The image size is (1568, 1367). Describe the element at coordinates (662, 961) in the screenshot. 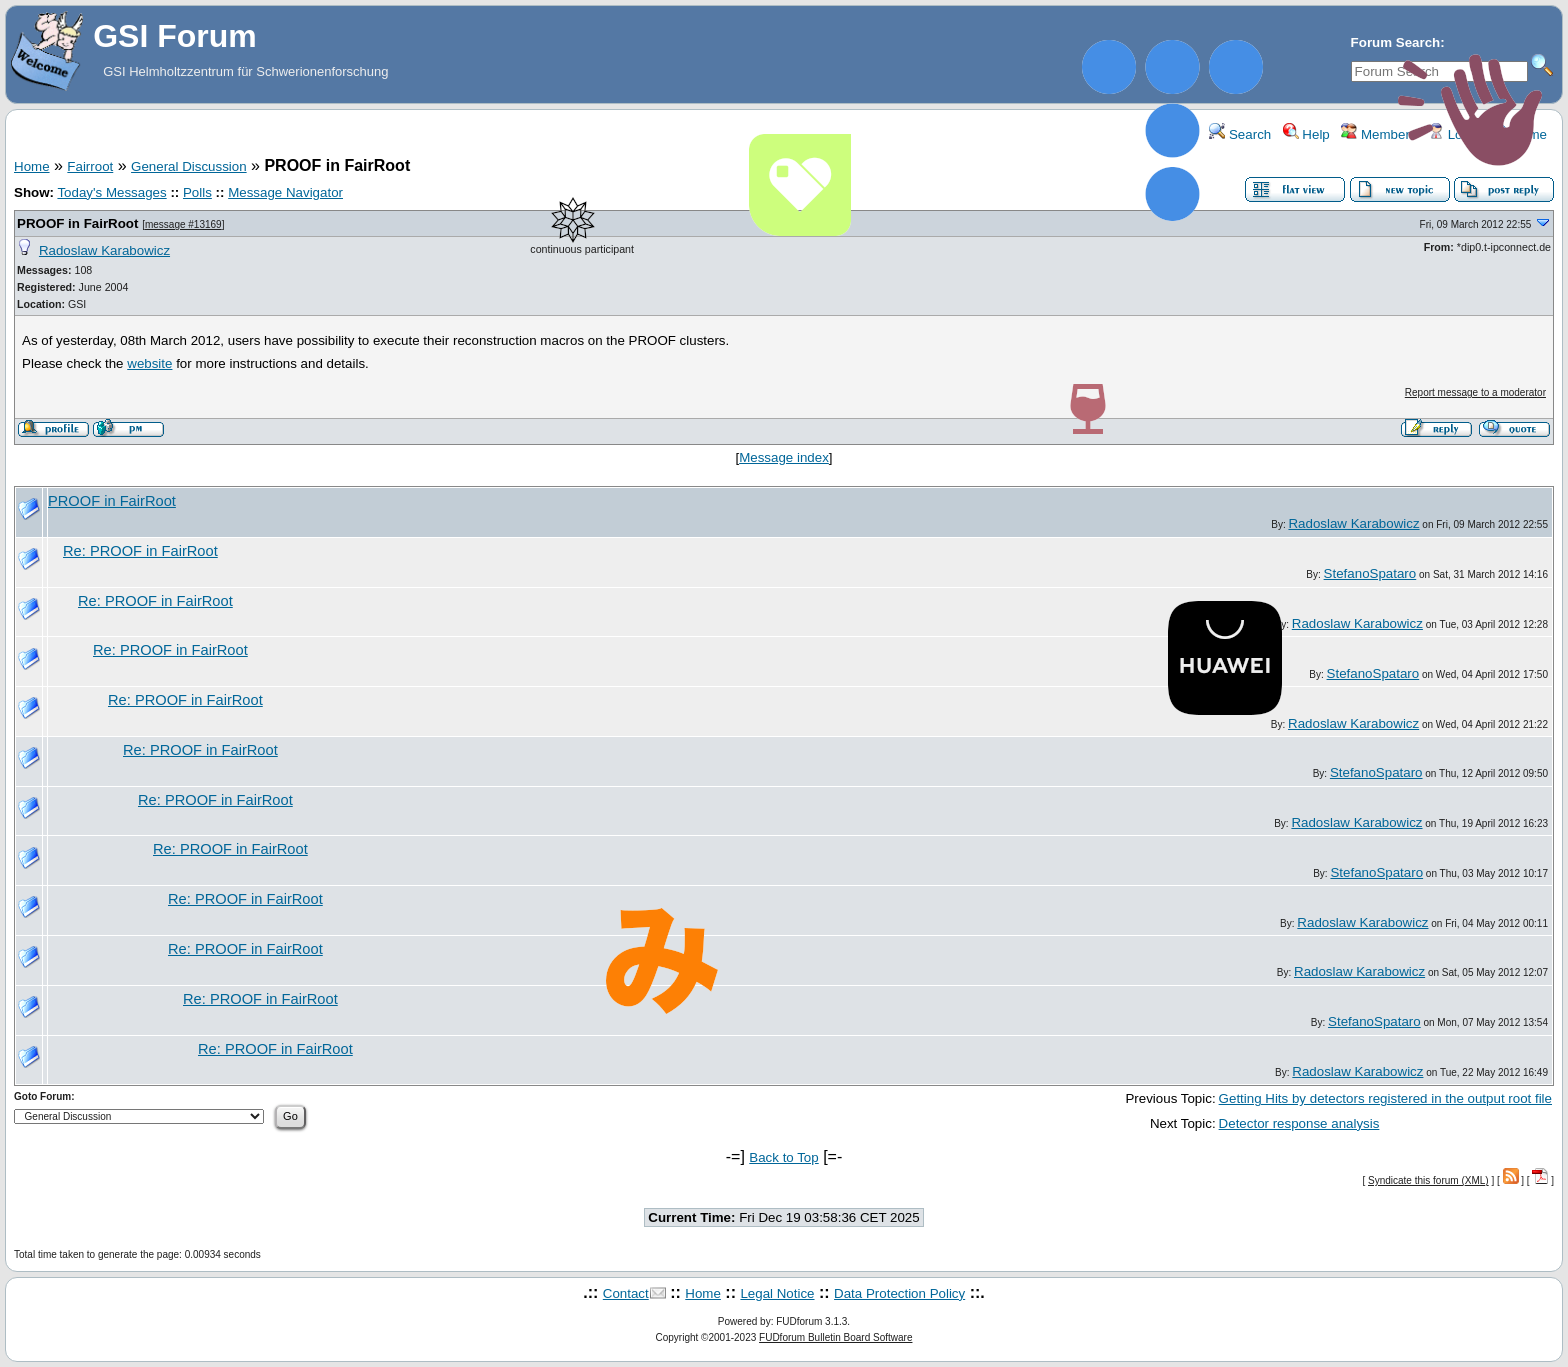

I see `open the Mihon manga reader app` at that location.